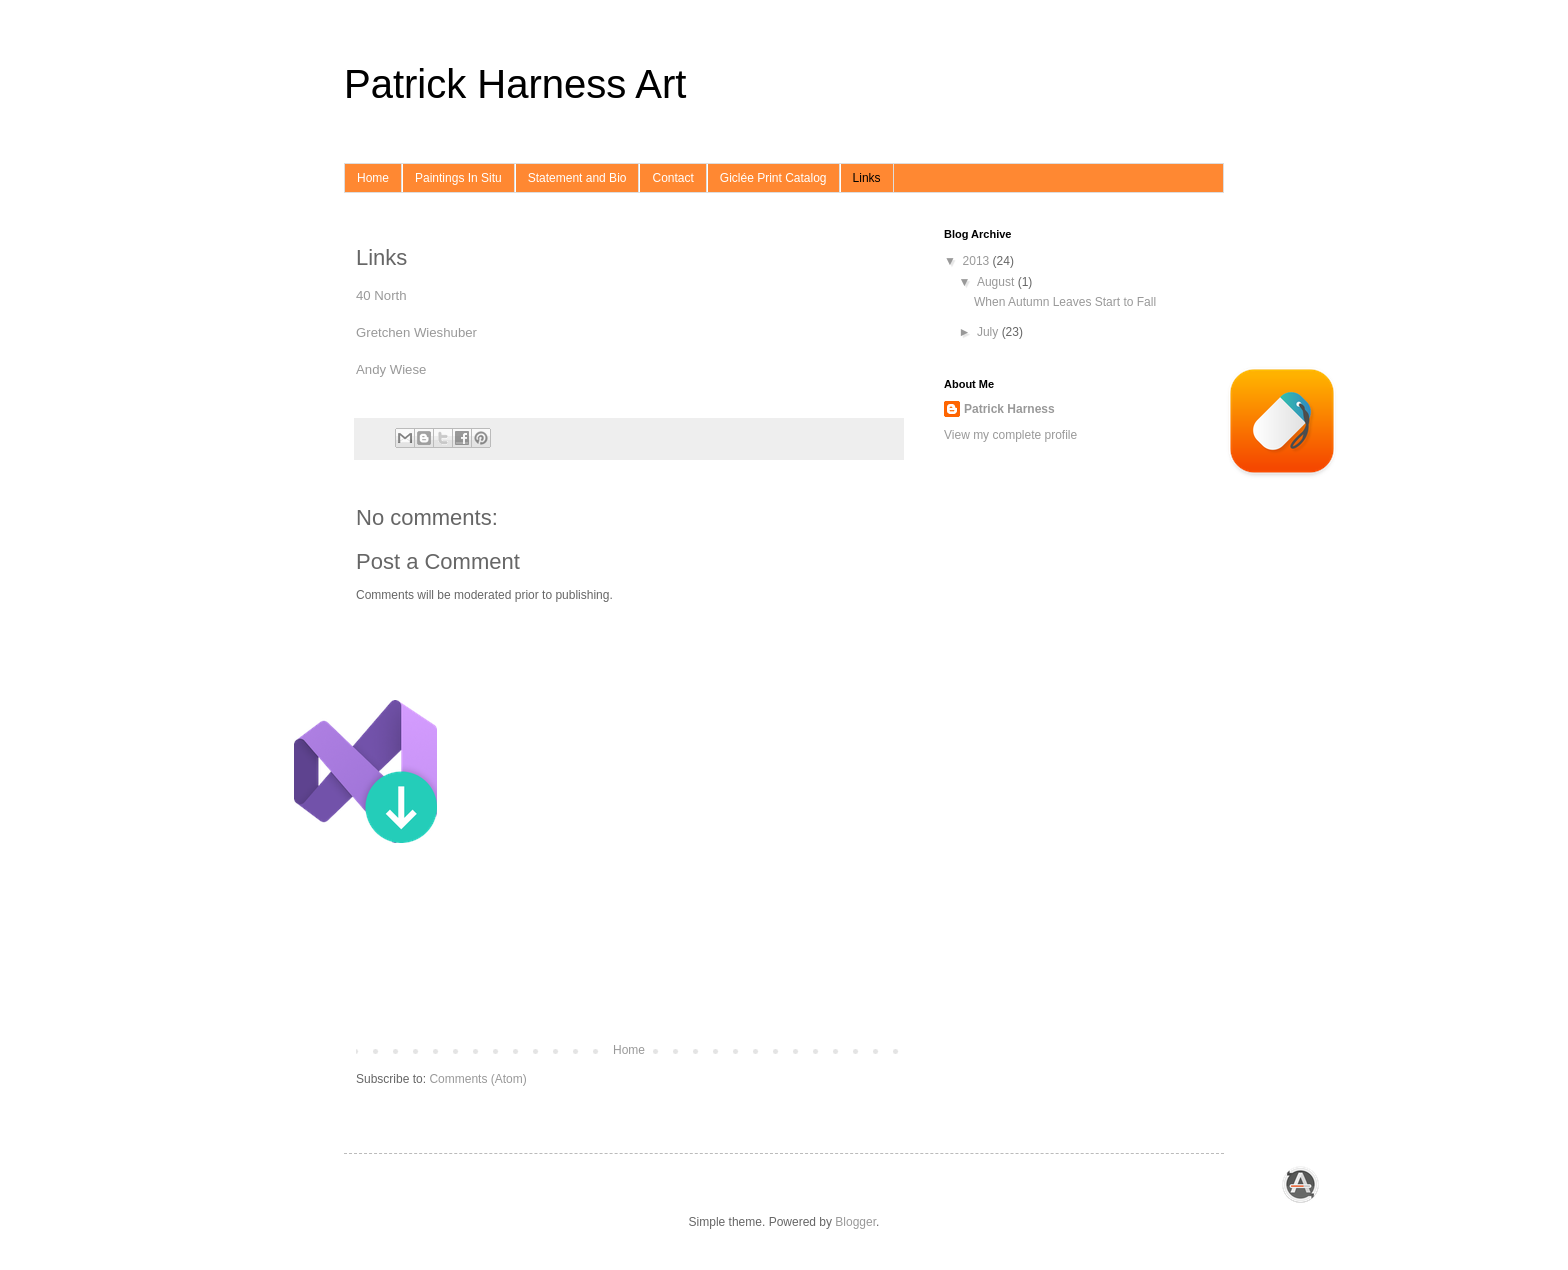 Image resolution: width=1568 pixels, height=1270 pixels. I want to click on check for available software updates, so click(1300, 1184).